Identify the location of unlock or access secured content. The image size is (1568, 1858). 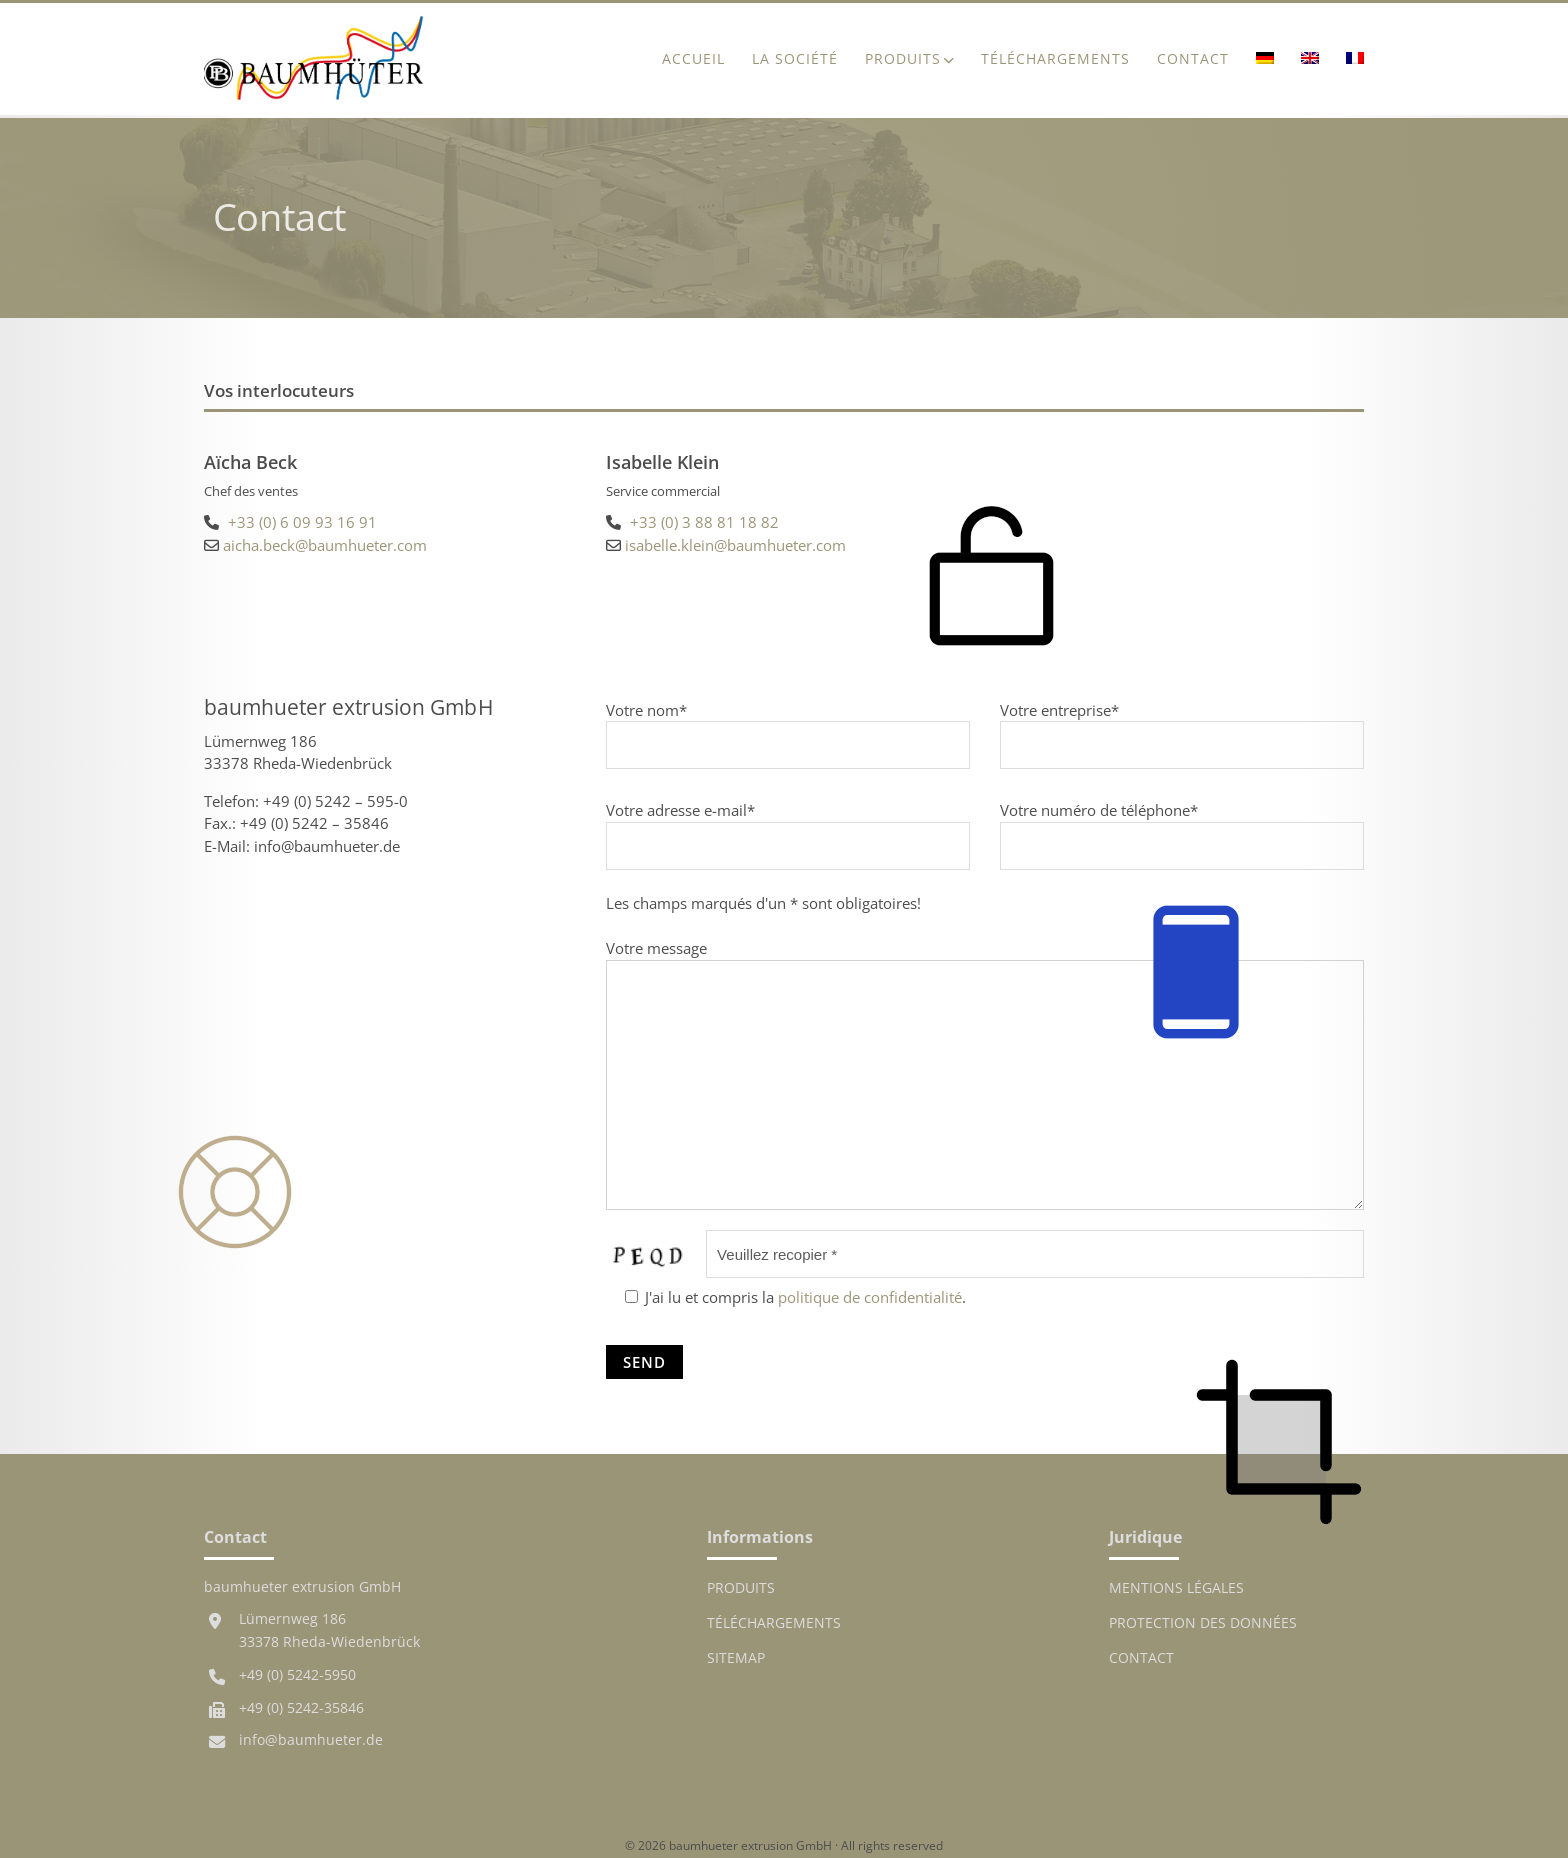
(991, 583).